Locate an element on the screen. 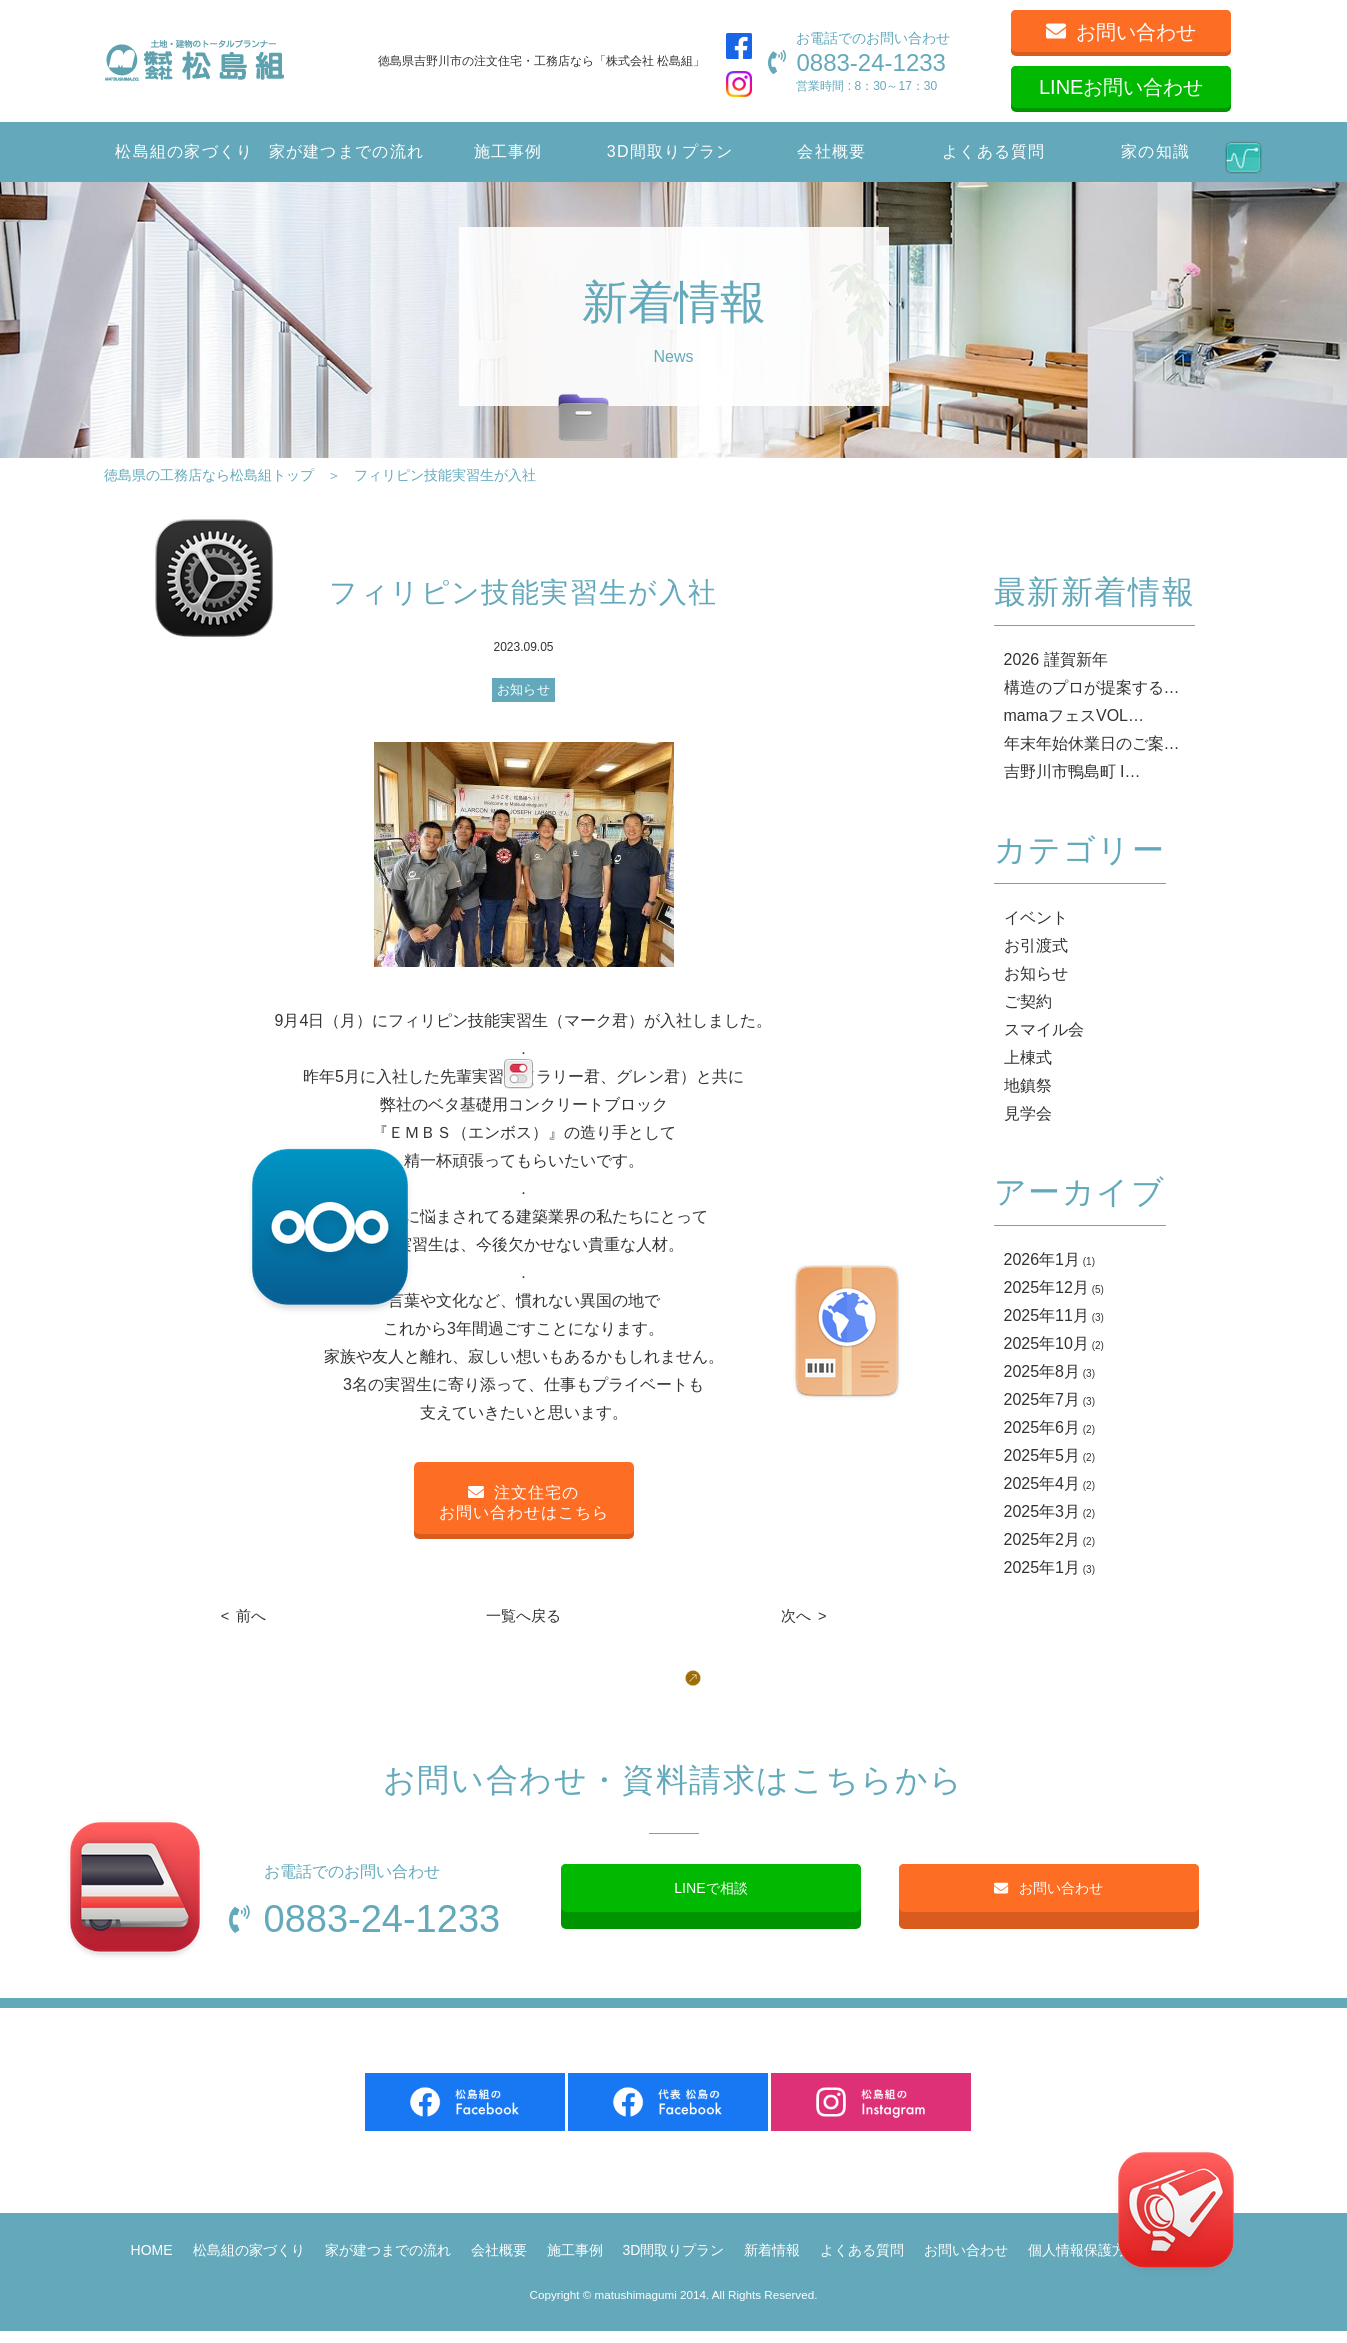 This screenshot has width=1347, height=2343. indicates a symbolic link or shortcut to another file is located at coordinates (693, 1678).